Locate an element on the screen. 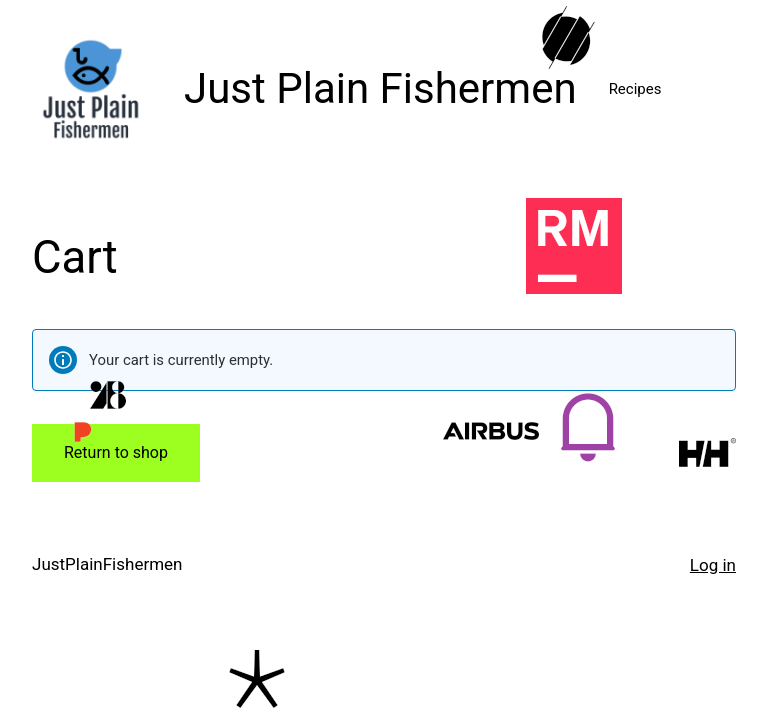 This screenshot has height=720, width=768. open Pandora music streaming app is located at coordinates (83, 432).